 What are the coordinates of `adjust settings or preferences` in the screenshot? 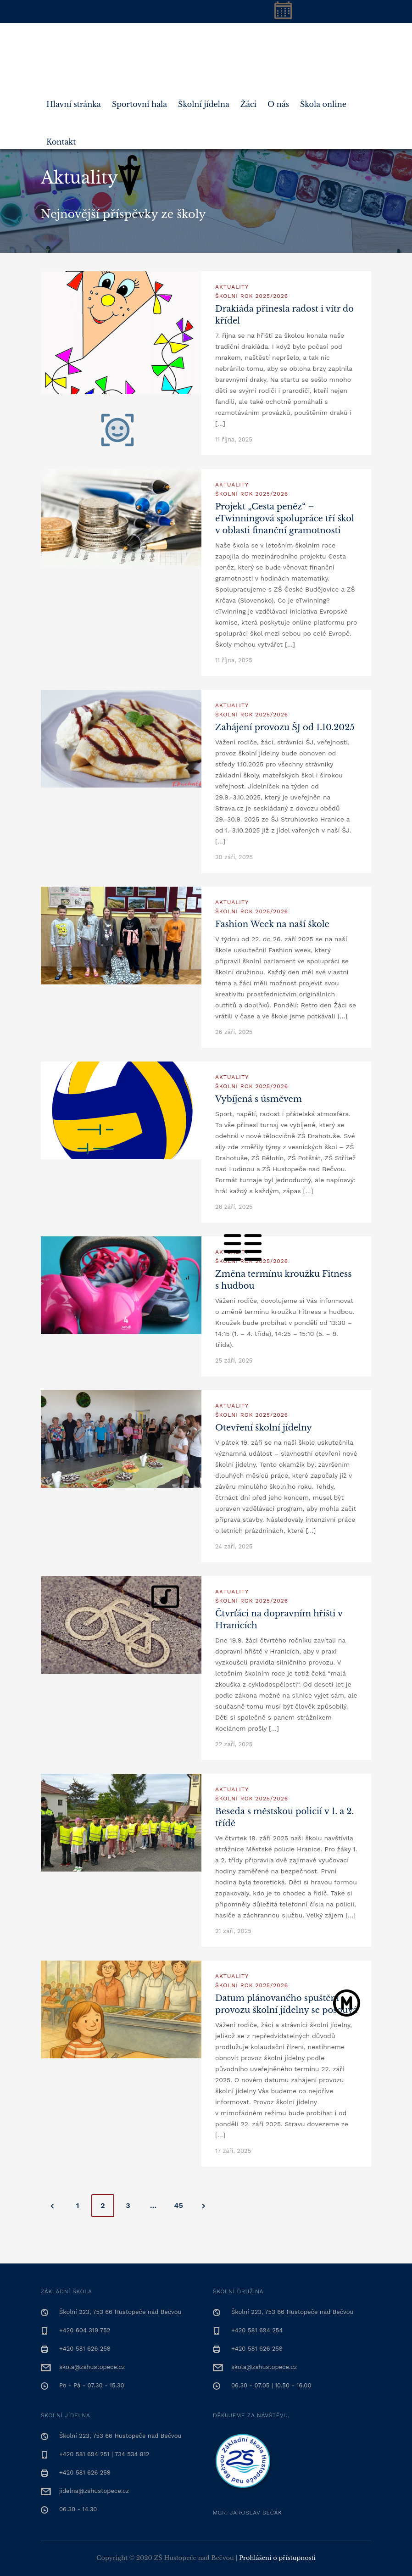 It's located at (95, 1139).